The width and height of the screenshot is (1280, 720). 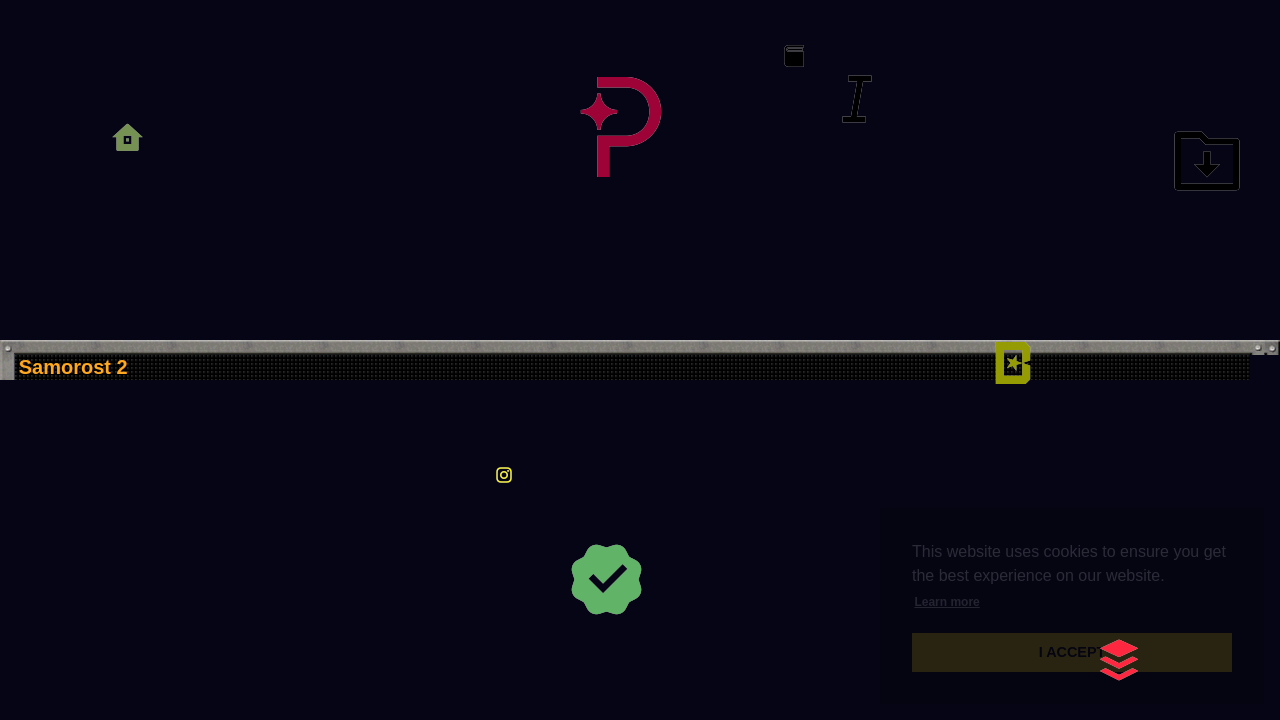 What do you see at coordinates (1119, 660) in the screenshot?
I see `buffer app logo` at bounding box center [1119, 660].